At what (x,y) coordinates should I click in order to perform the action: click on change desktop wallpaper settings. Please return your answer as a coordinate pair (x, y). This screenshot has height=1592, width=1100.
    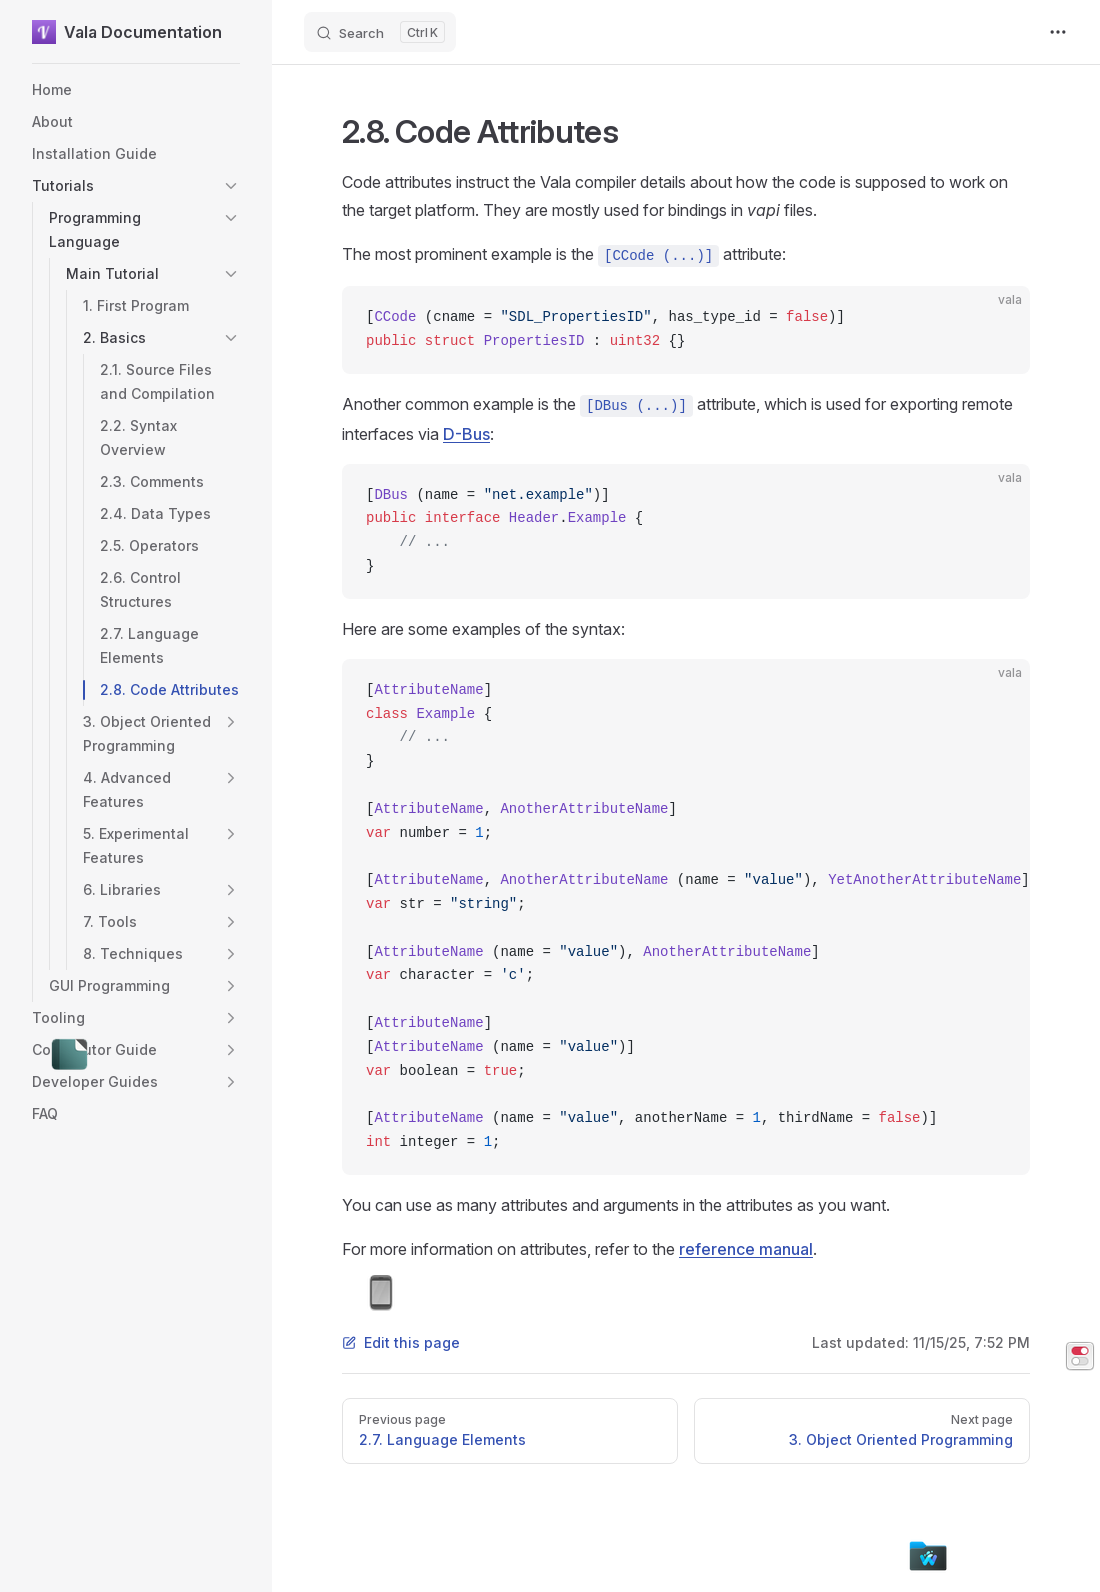
    Looking at the image, I should click on (69, 1053).